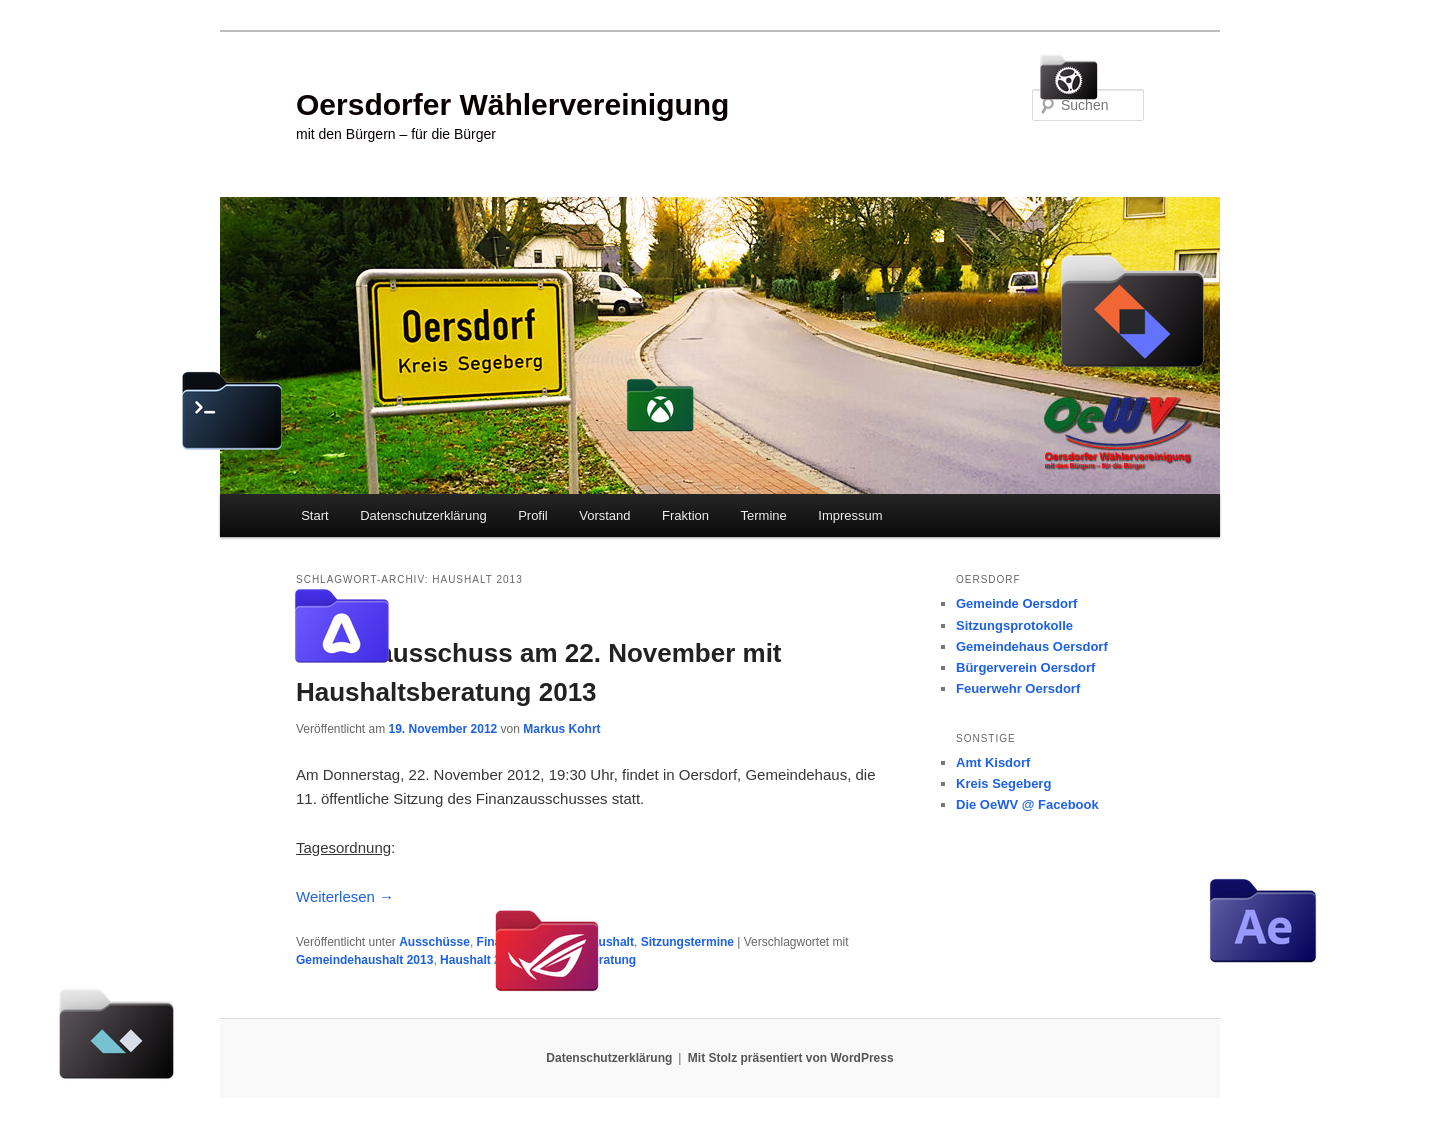  I want to click on open powershell scripts folder, so click(231, 413).